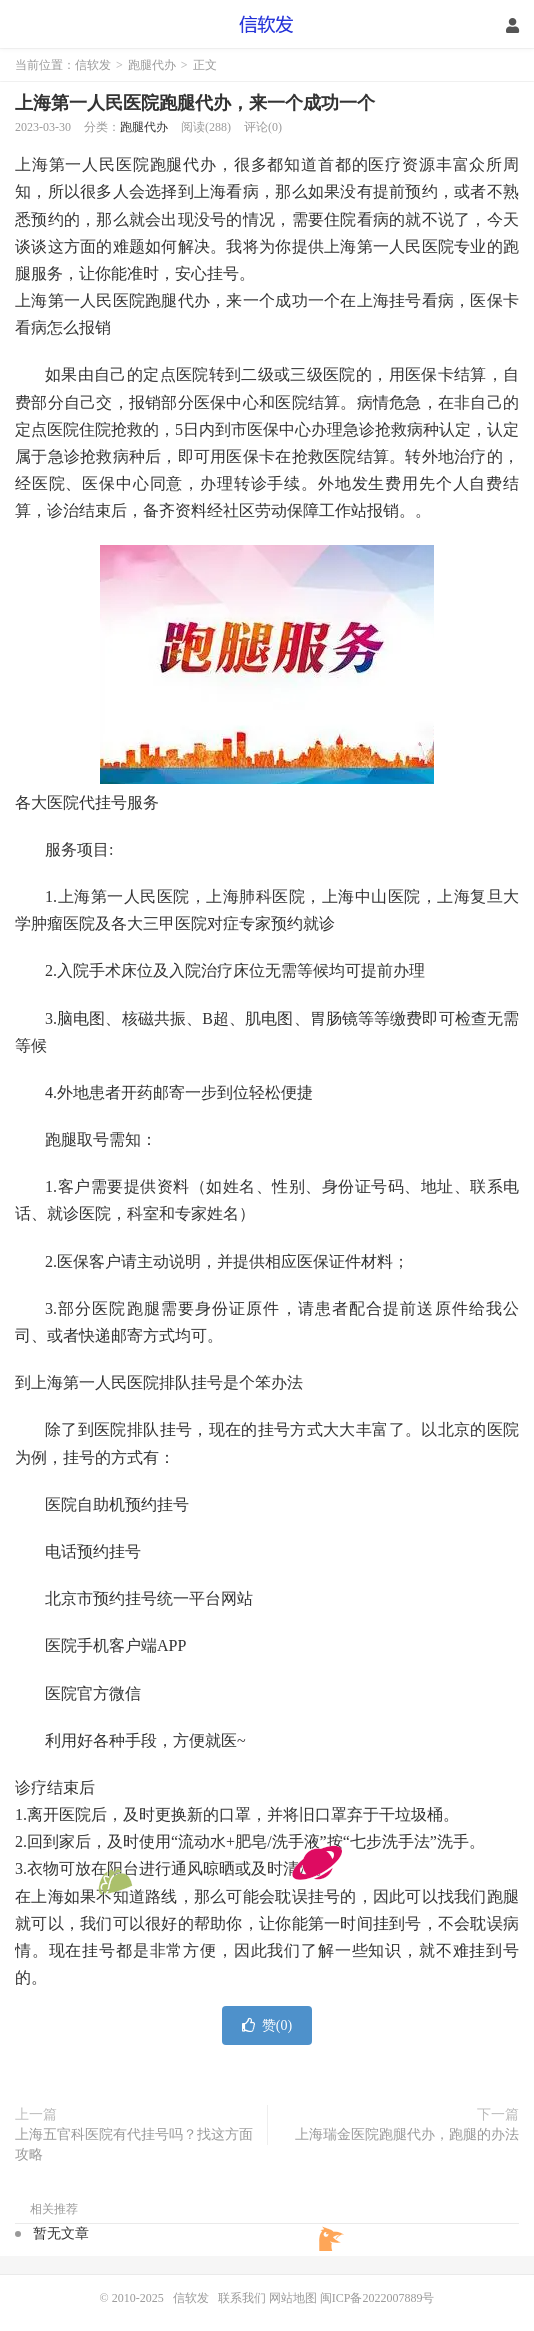 The height and width of the screenshot is (2331, 534). Describe the element at coordinates (115, 1881) in the screenshot. I see `browse mexican food options` at that location.